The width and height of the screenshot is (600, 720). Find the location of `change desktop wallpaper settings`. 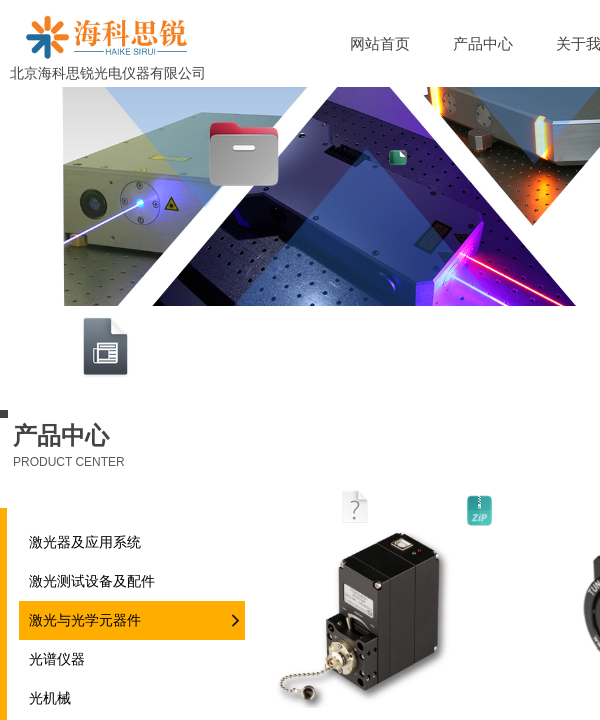

change desktop wallpaper settings is located at coordinates (398, 157).